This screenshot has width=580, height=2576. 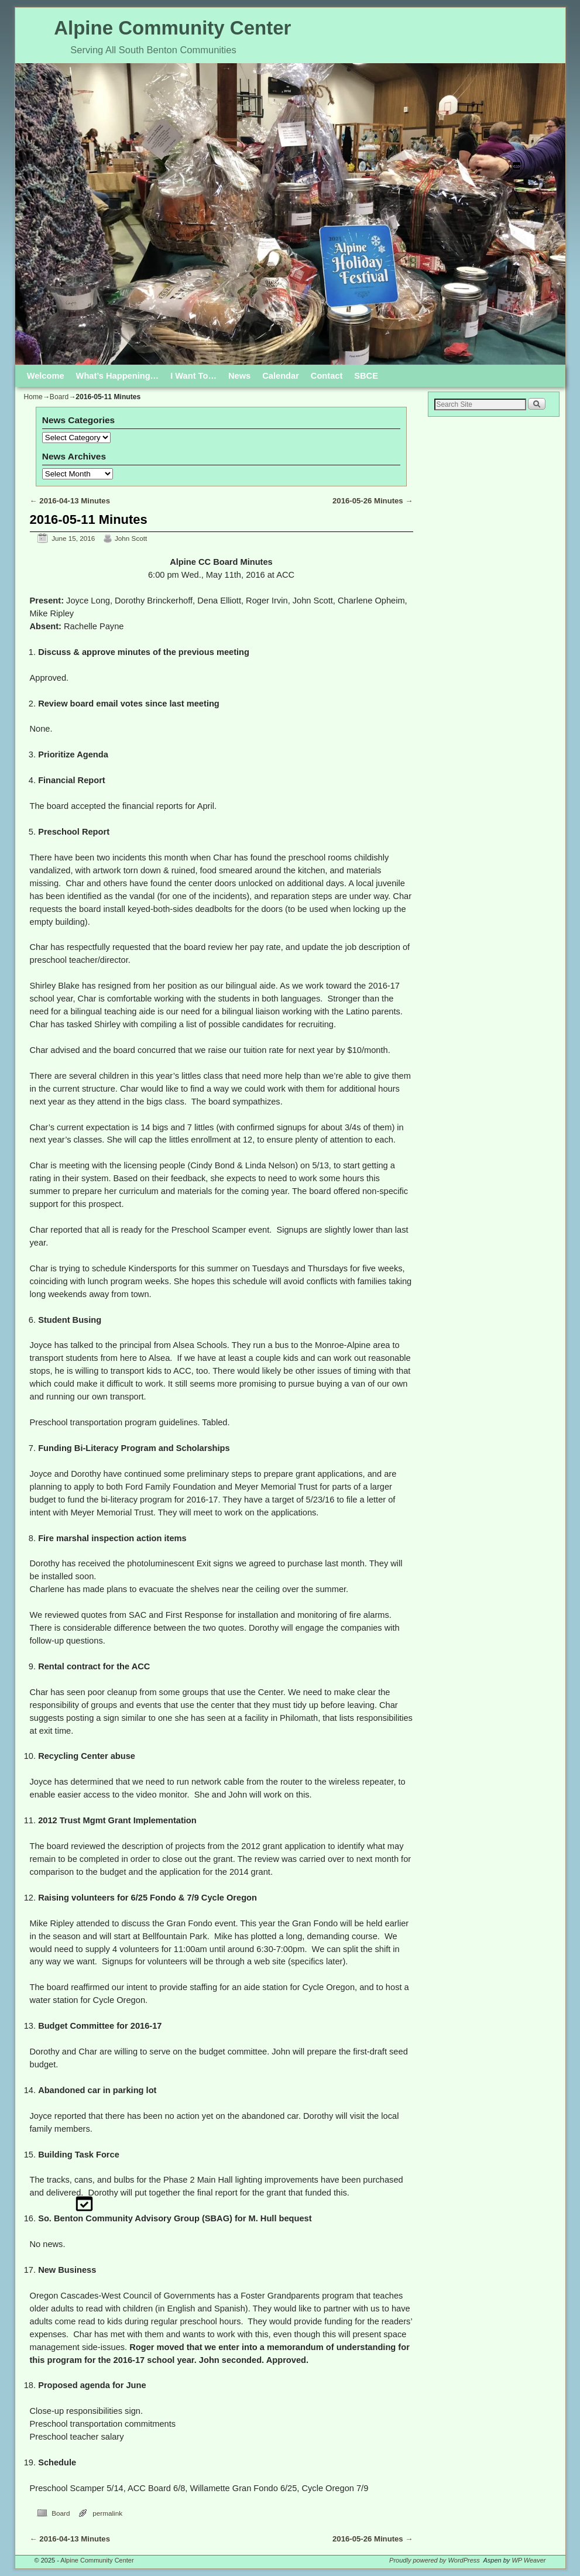 I want to click on indicates a verified domain or website, so click(x=84, y=2204).